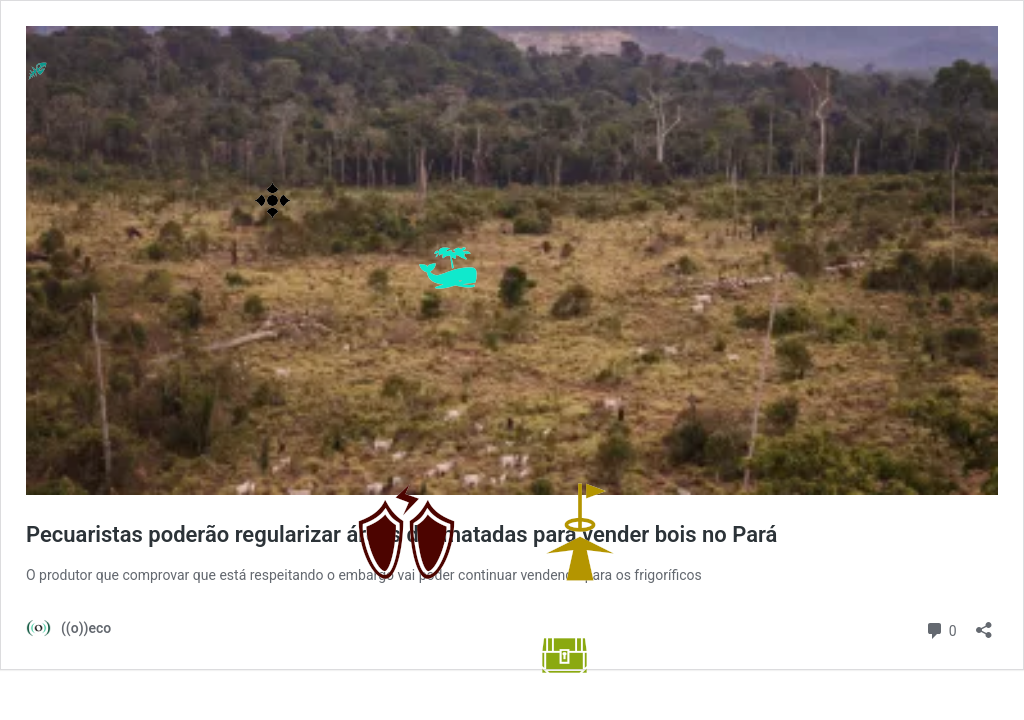  Describe the element at coordinates (564, 655) in the screenshot. I see `open your inventory or storage` at that location.